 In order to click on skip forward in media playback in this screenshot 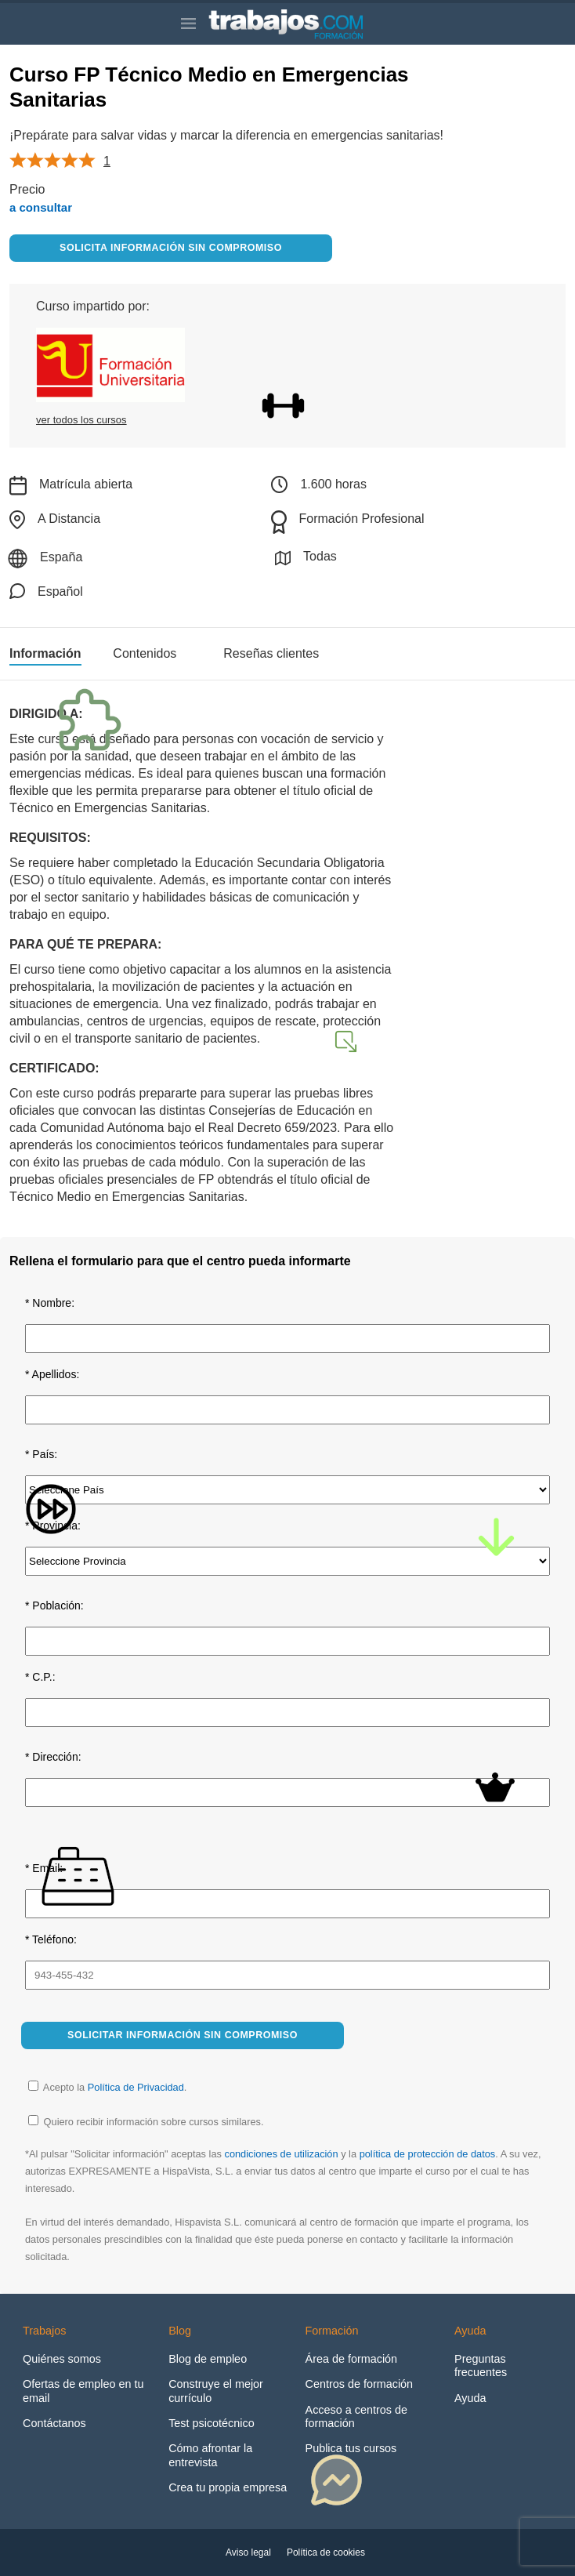, I will do `click(51, 1509)`.